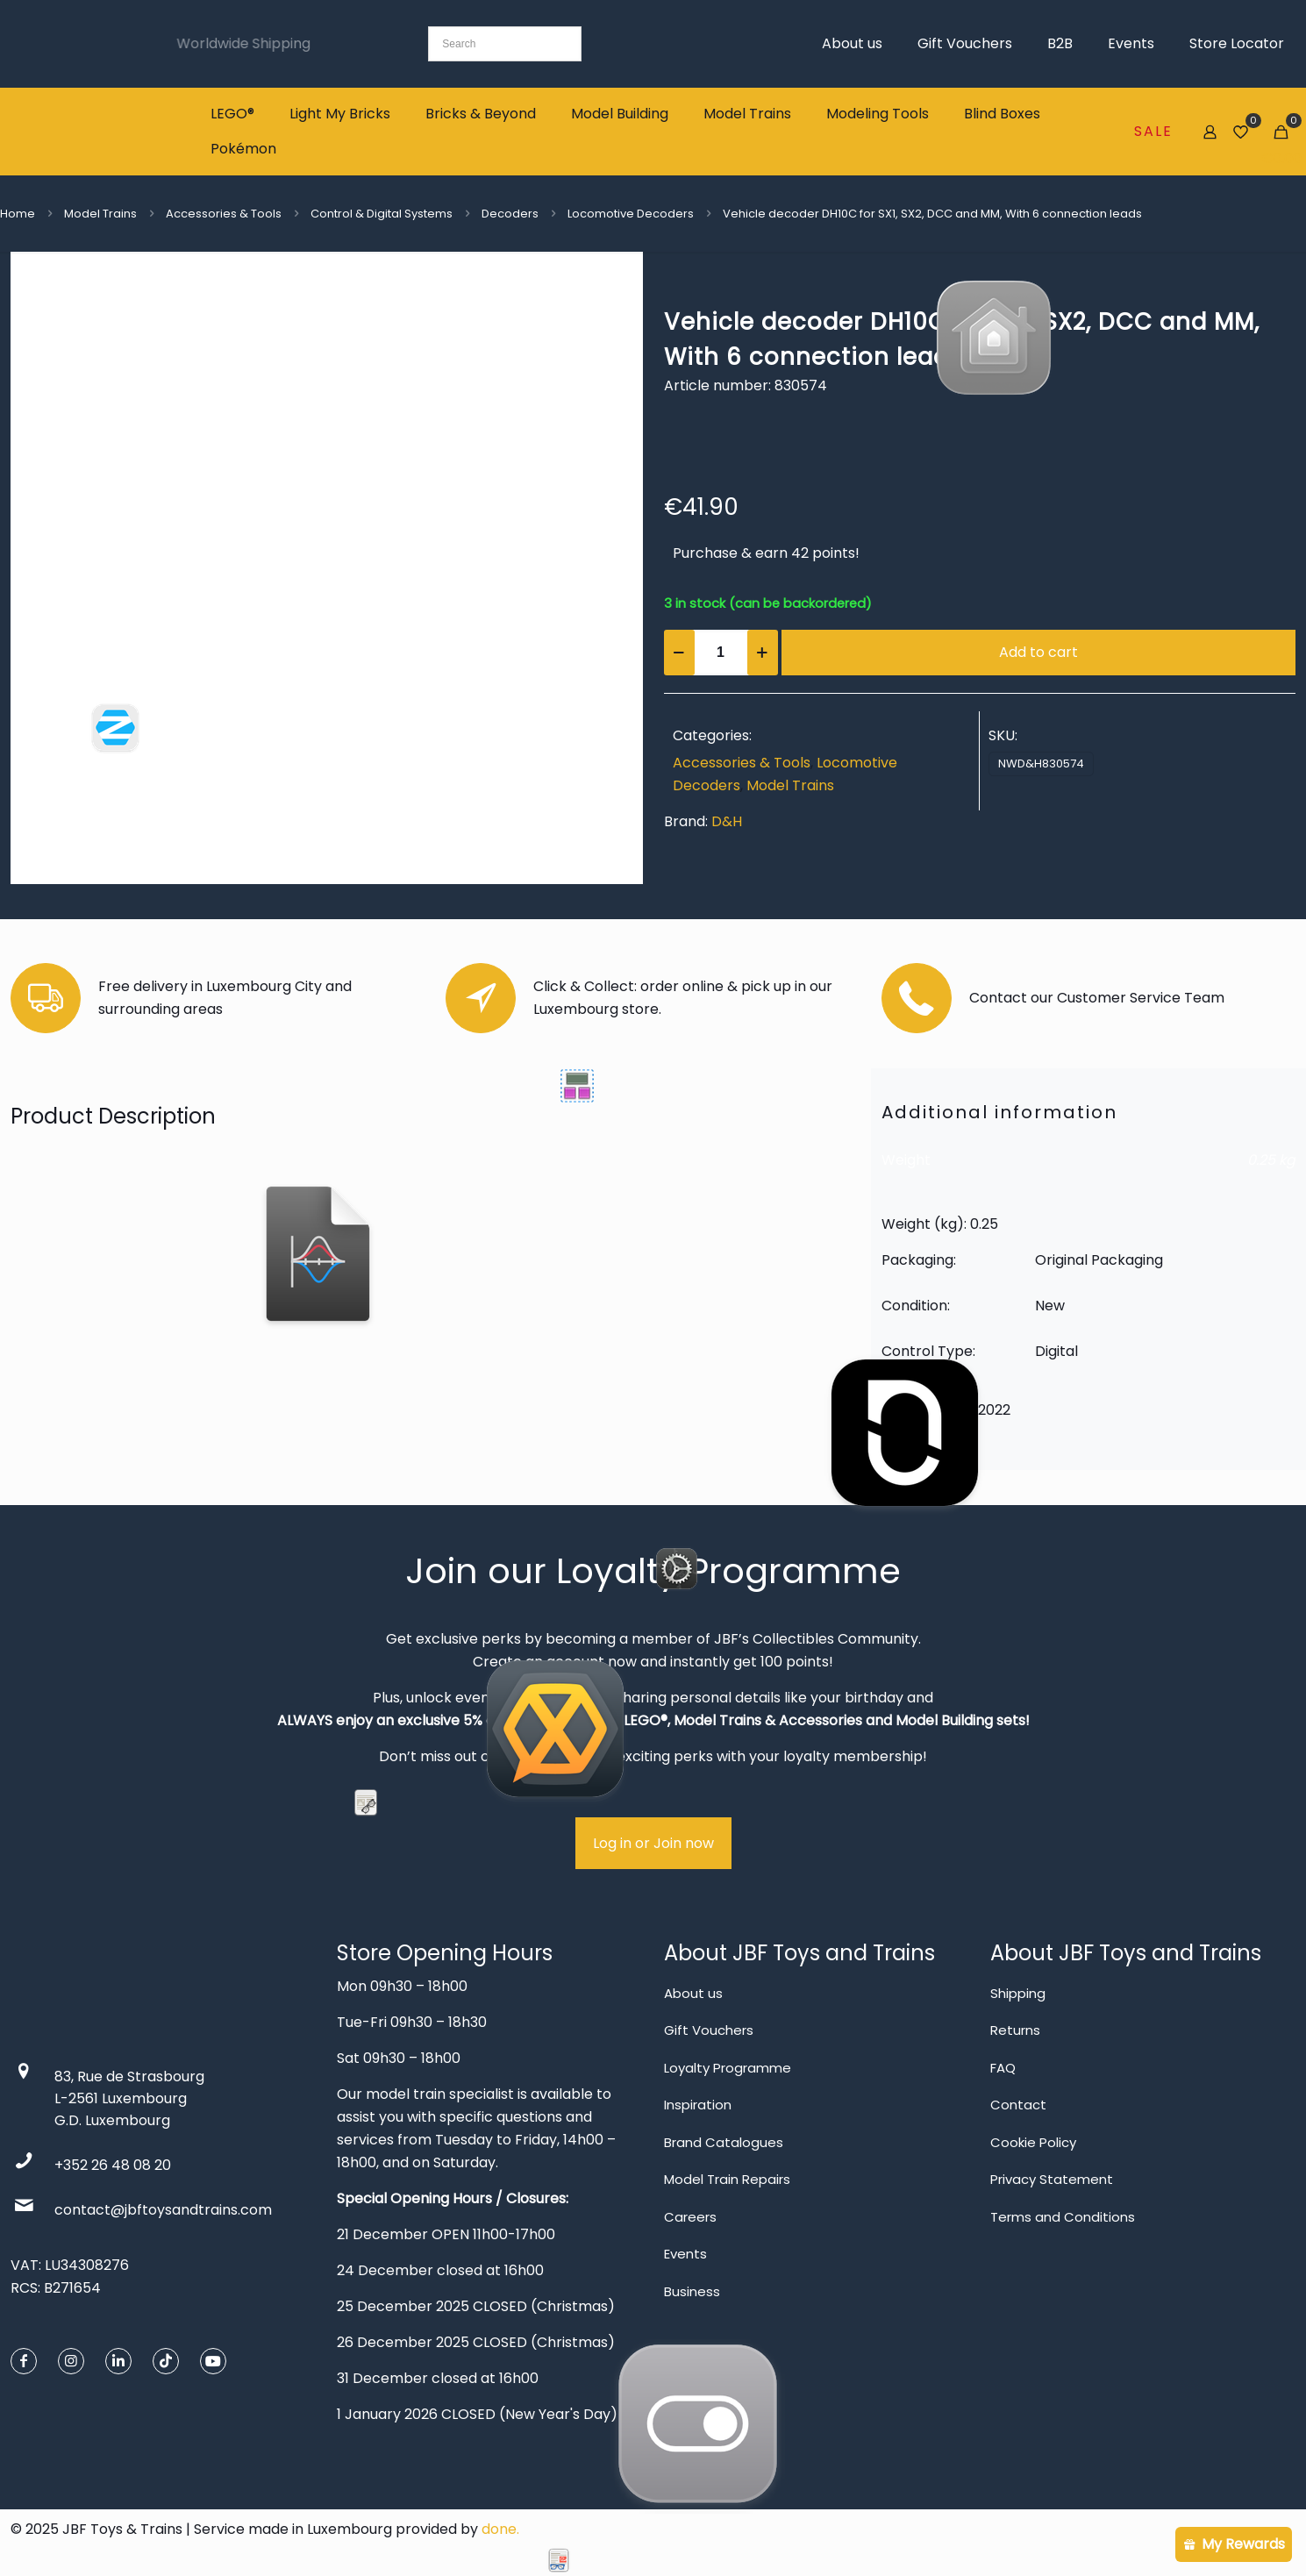 Image resolution: width=1306 pixels, height=2576 pixels. I want to click on open evince document viewer, so click(559, 2560).